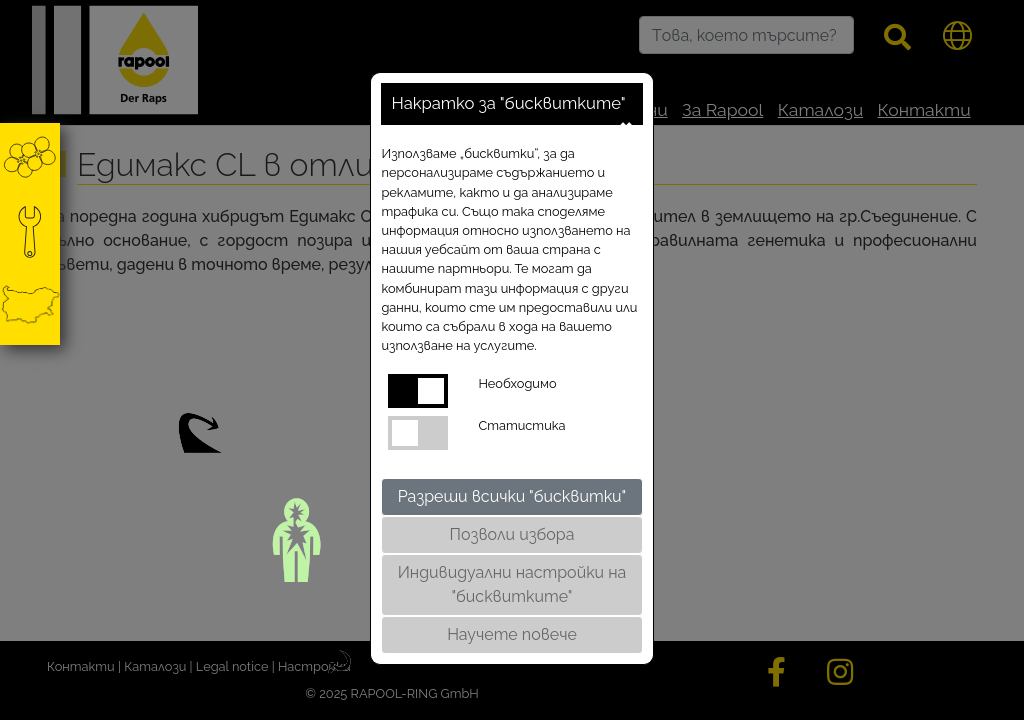  Describe the element at coordinates (200, 431) in the screenshot. I see `perform a thrust-bend attack or maneuver` at that location.